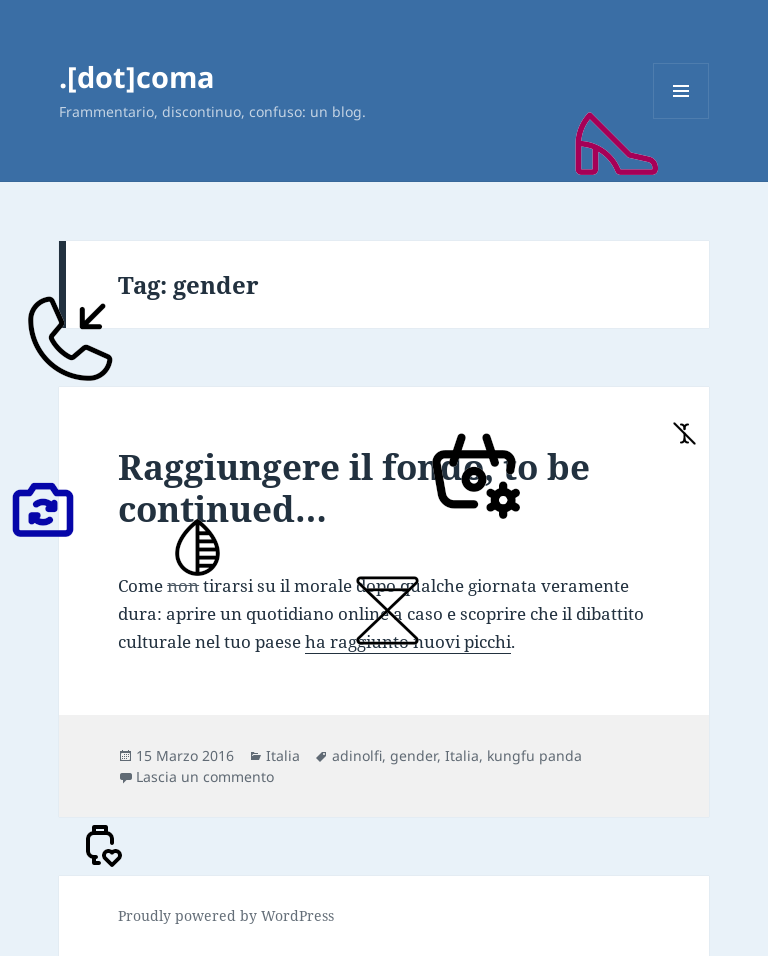 The width and height of the screenshot is (768, 956). What do you see at coordinates (387, 610) in the screenshot?
I see `indicates high time remaining` at bounding box center [387, 610].